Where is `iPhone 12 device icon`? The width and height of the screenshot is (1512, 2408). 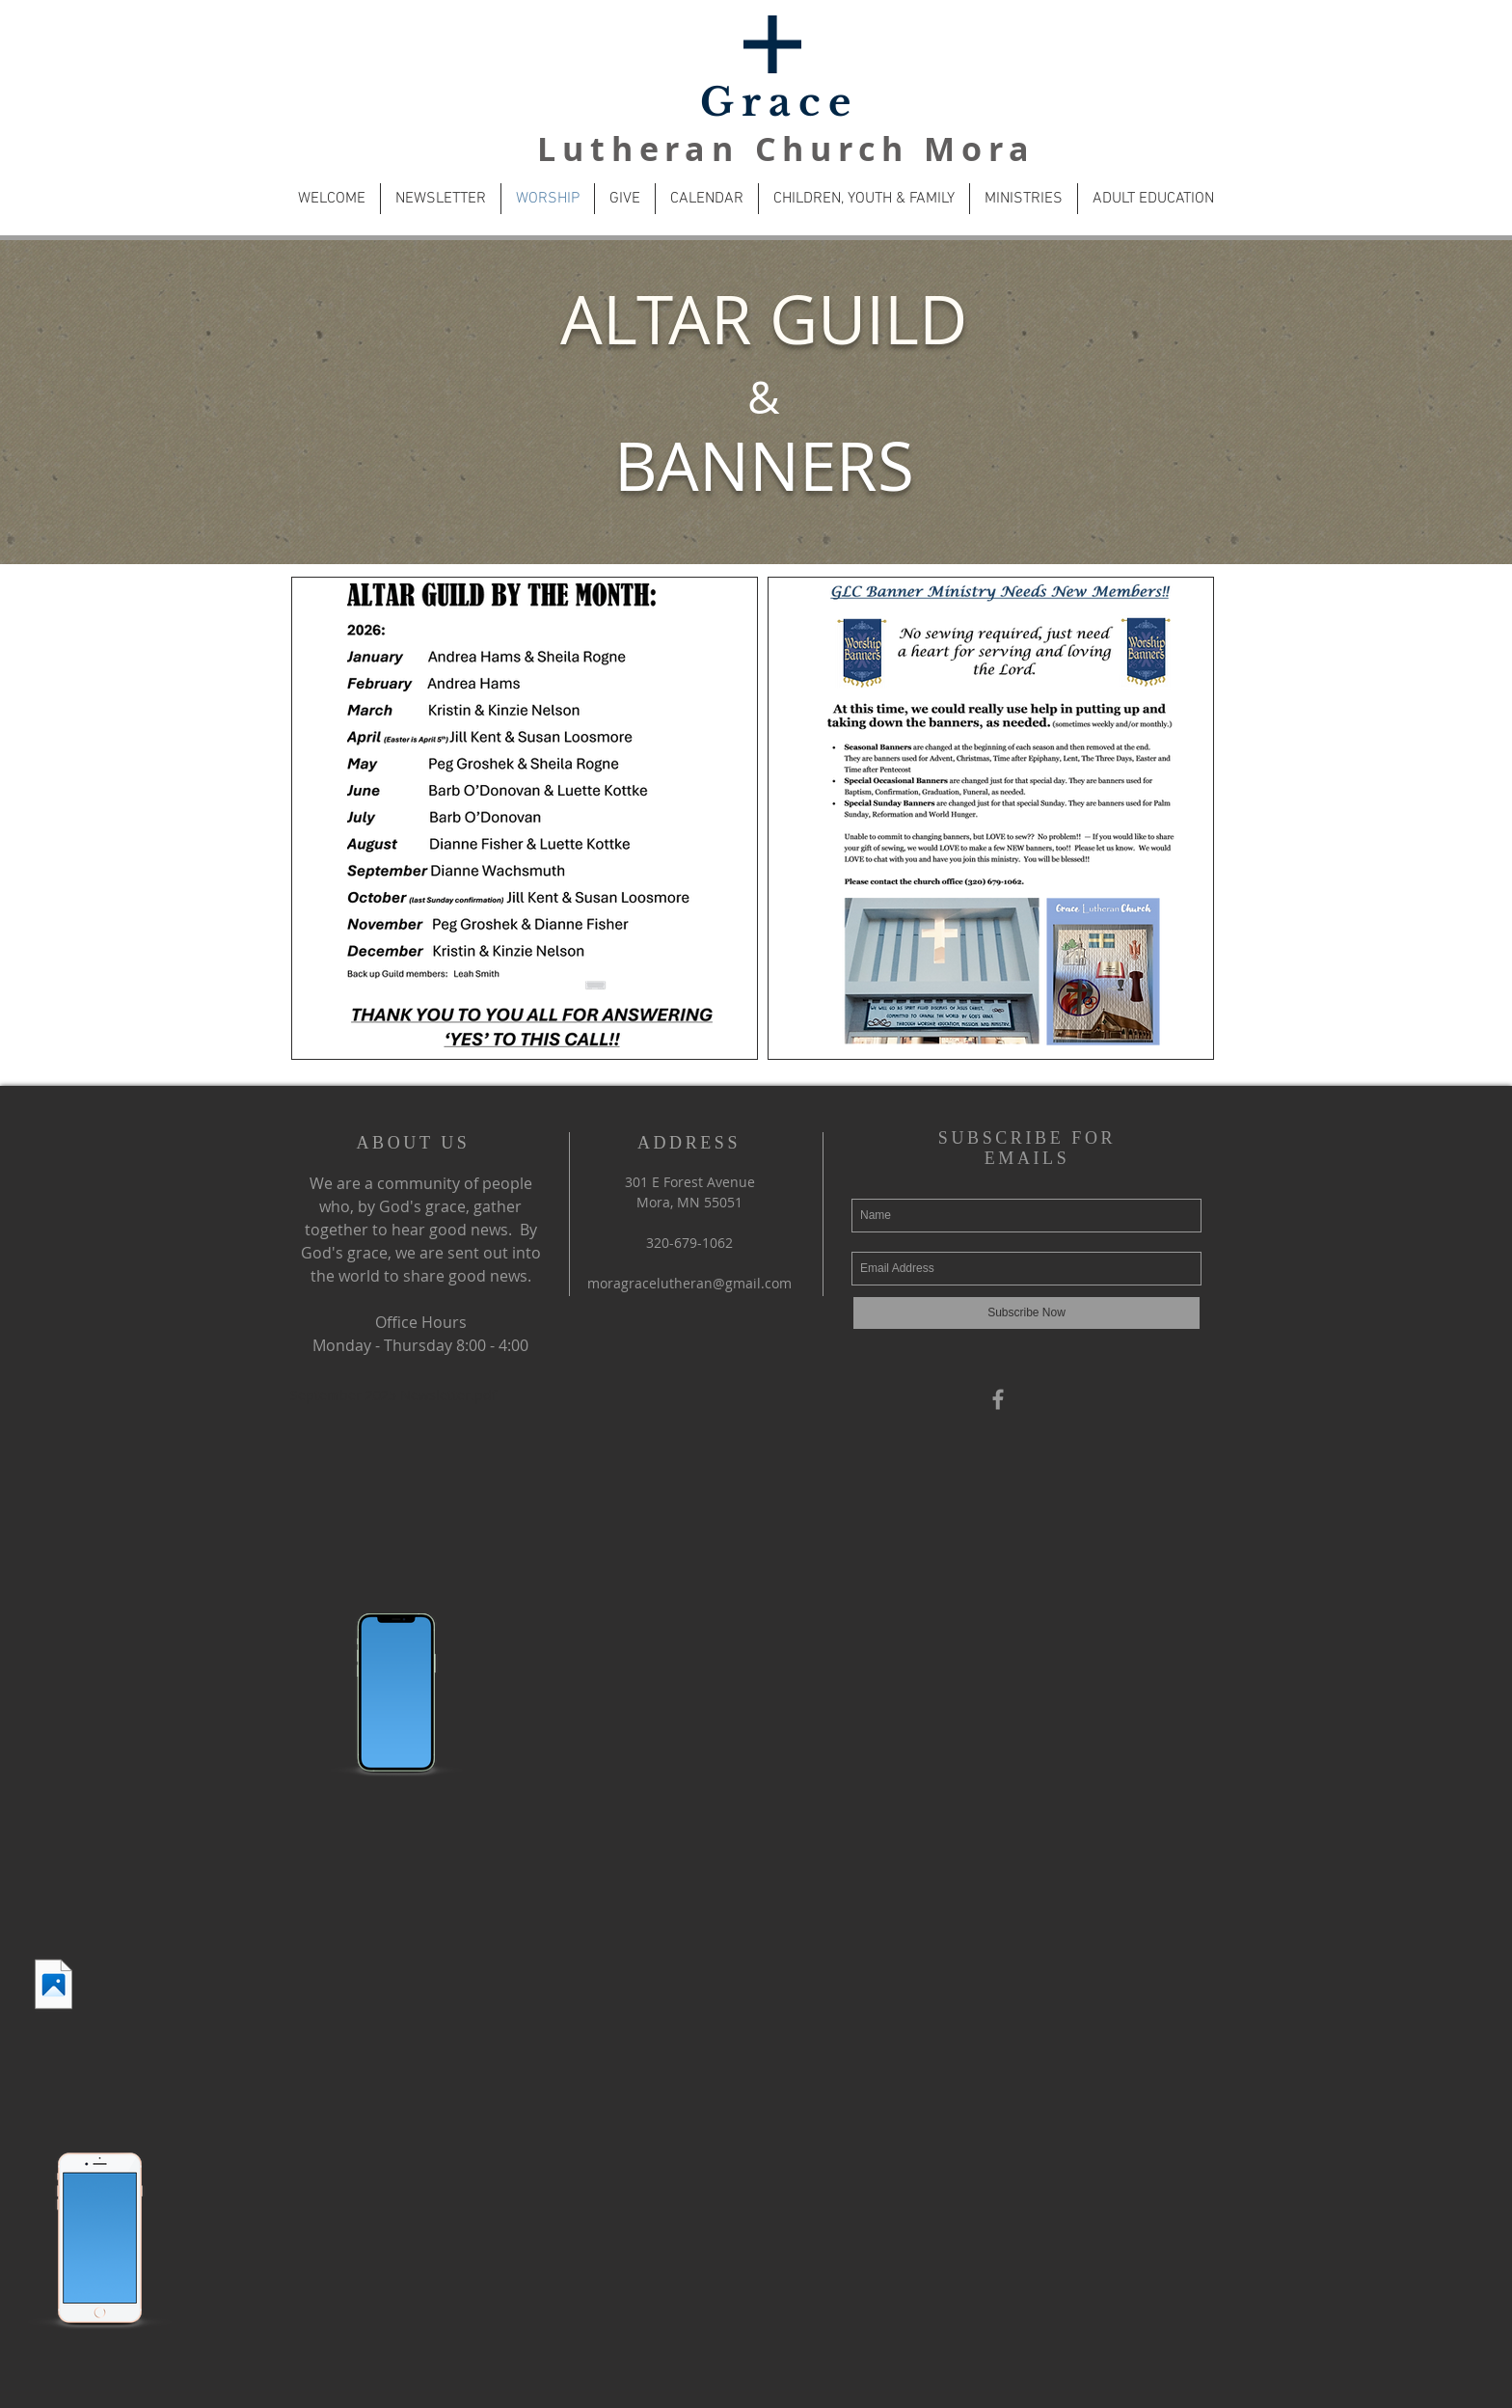 iPhone 12 device icon is located at coordinates (396, 1695).